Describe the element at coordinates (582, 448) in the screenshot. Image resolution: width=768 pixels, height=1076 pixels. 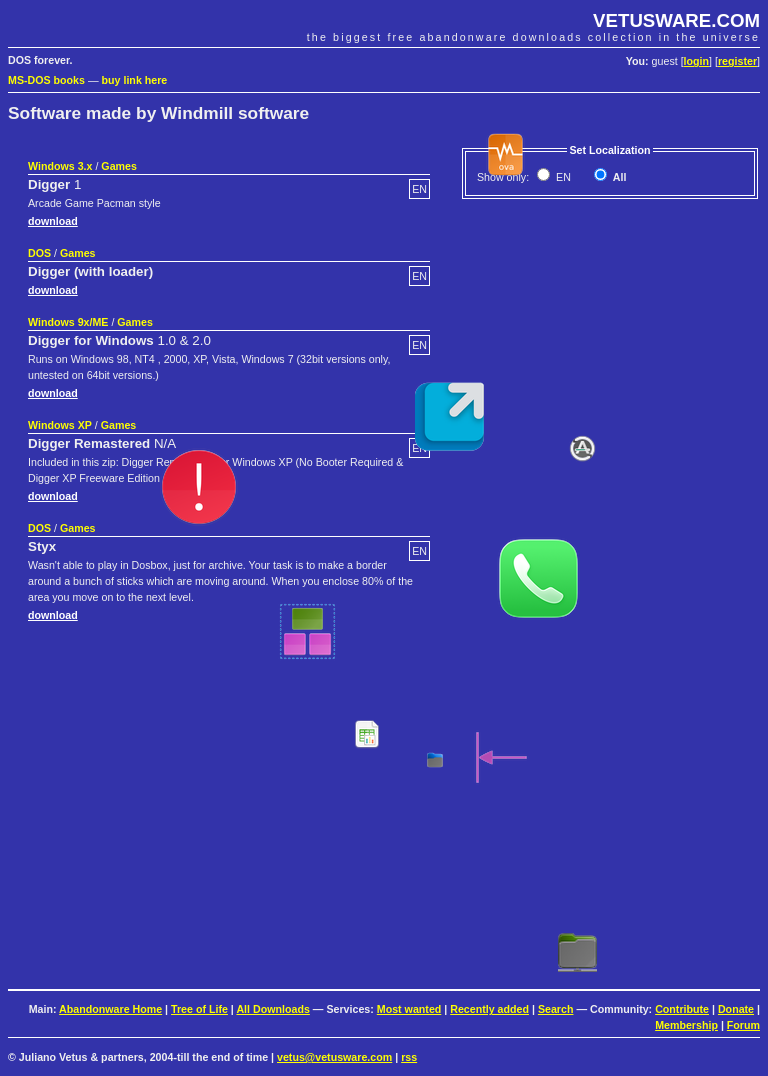
I see `check for available software updates` at that location.